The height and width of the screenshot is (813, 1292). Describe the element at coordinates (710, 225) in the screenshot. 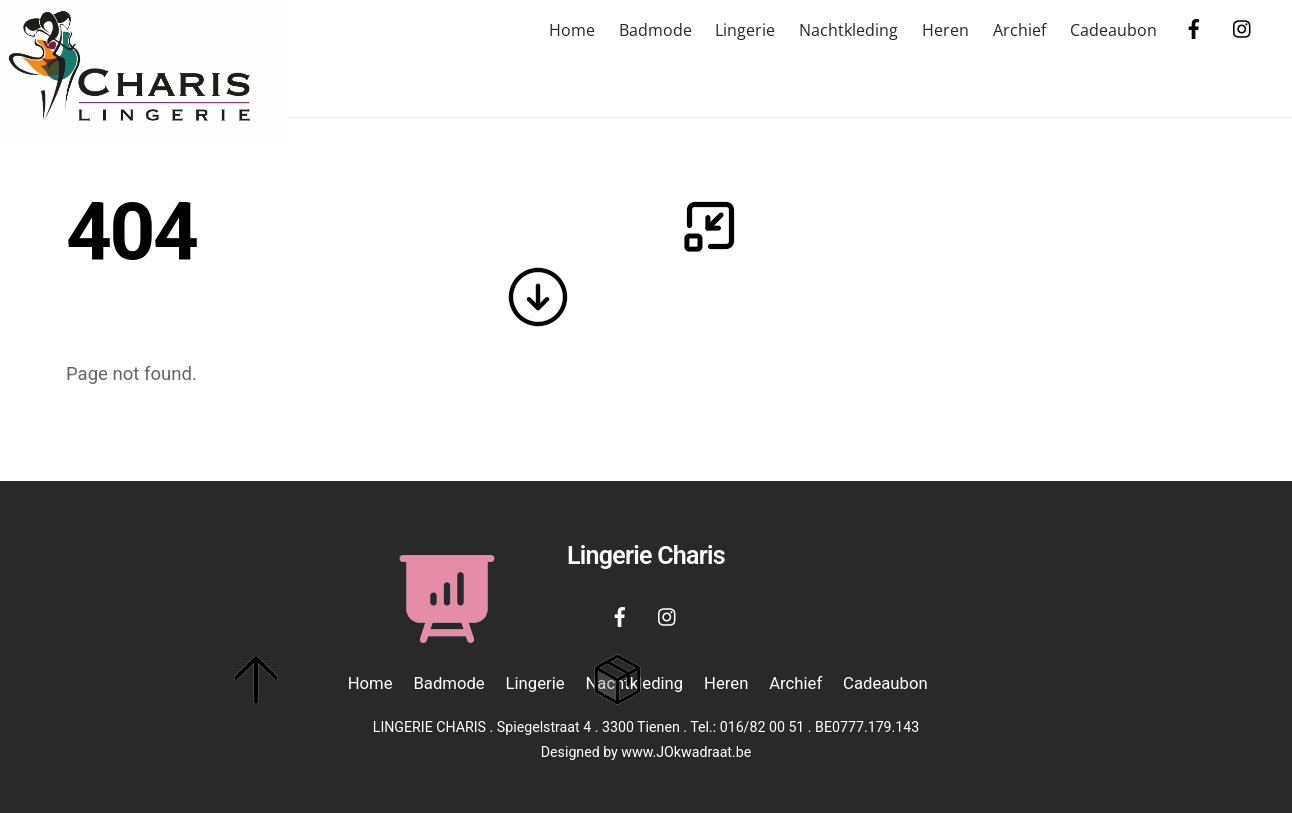

I see `minimize the current window` at that location.